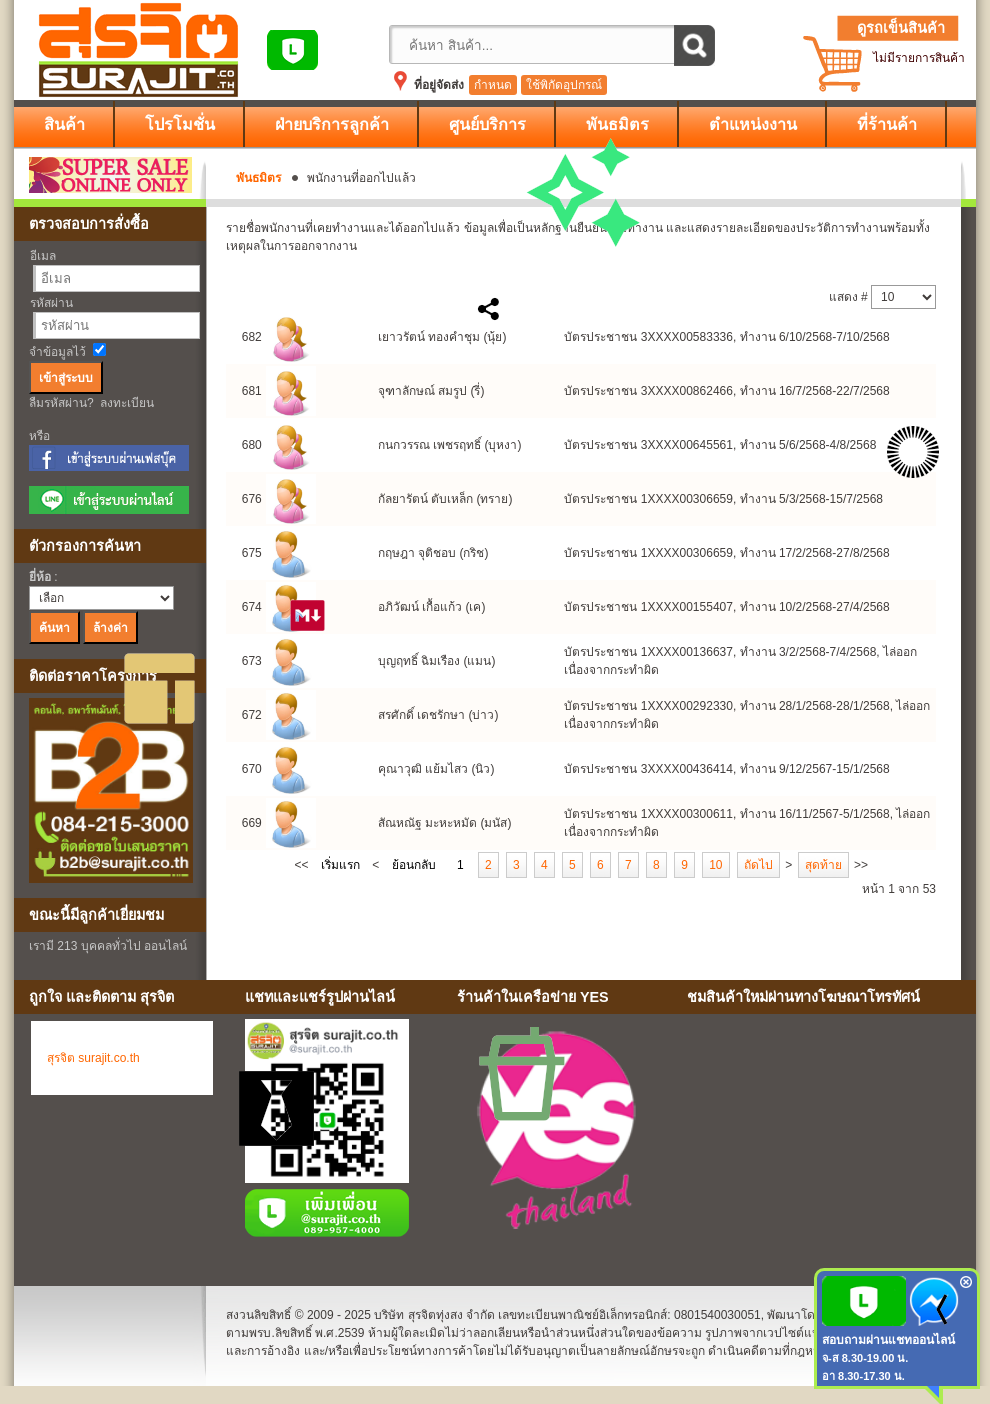  Describe the element at coordinates (307, 615) in the screenshot. I see `download markdown file` at that location.